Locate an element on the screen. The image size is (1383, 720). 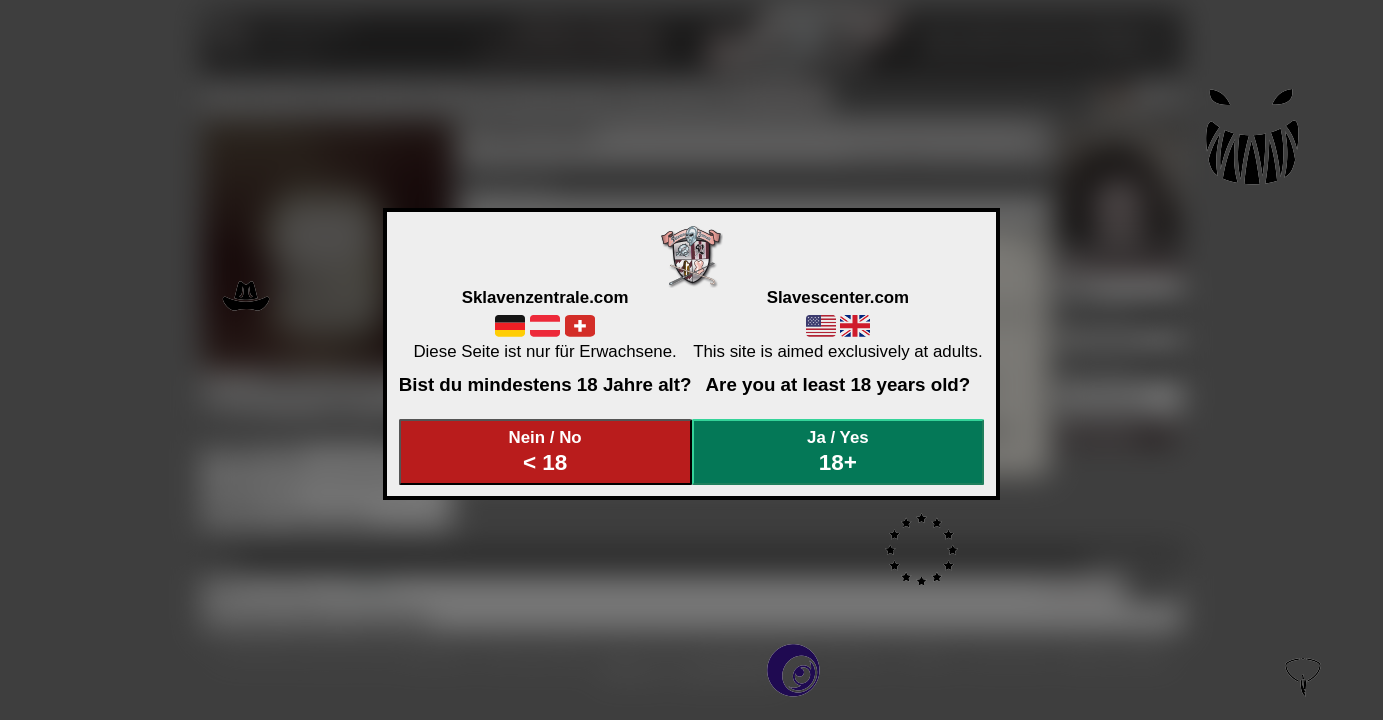
equip a feather necklace accessory is located at coordinates (1303, 677).